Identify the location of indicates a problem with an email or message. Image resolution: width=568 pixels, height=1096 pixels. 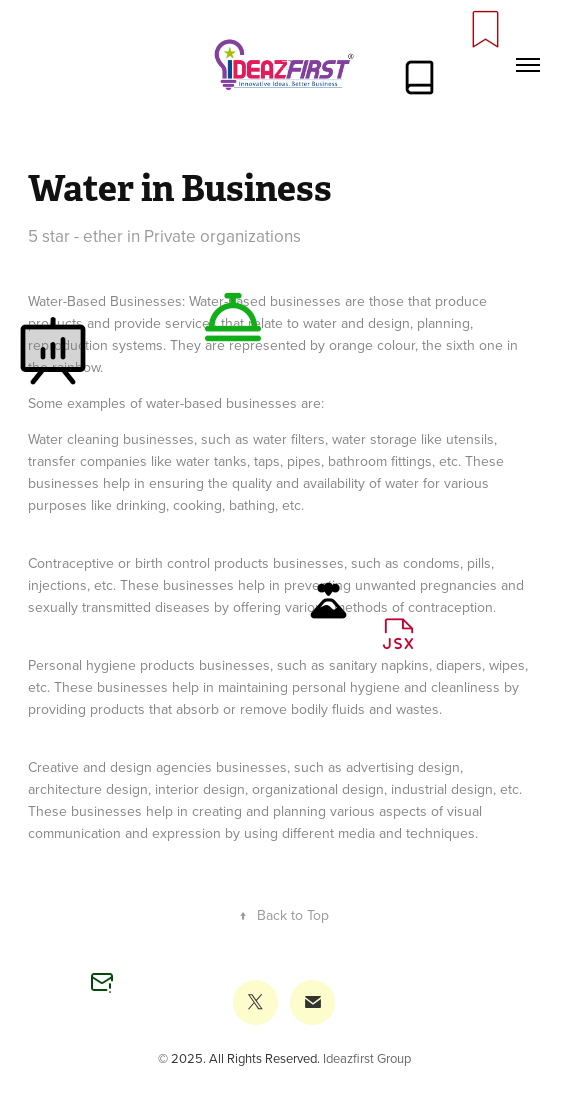
(102, 982).